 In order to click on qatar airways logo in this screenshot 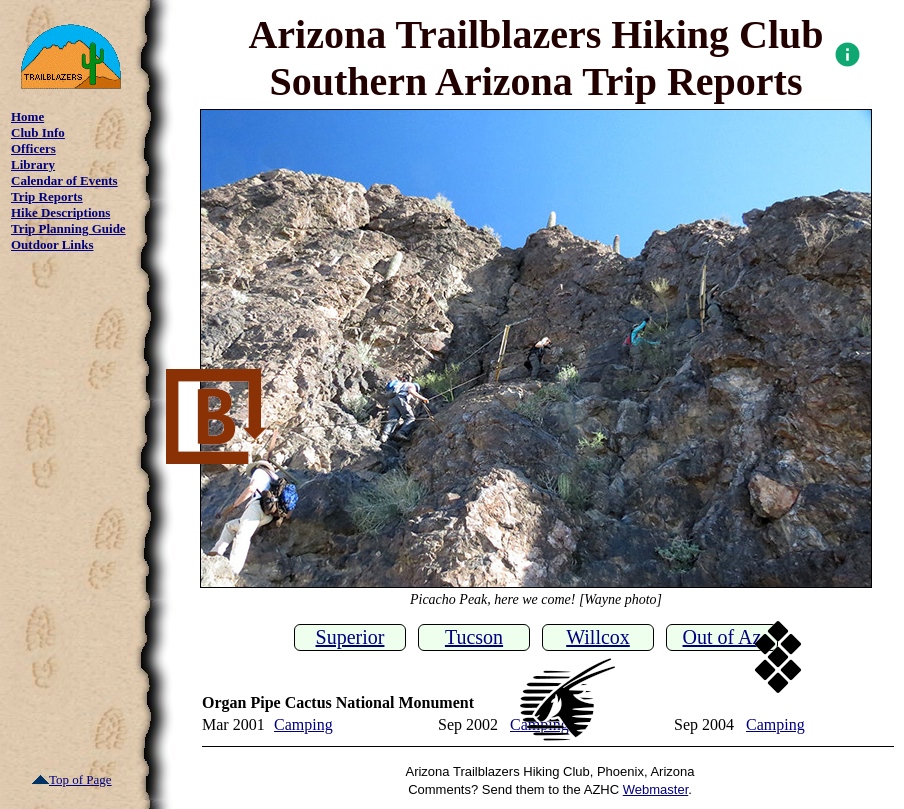, I will do `click(567, 699)`.